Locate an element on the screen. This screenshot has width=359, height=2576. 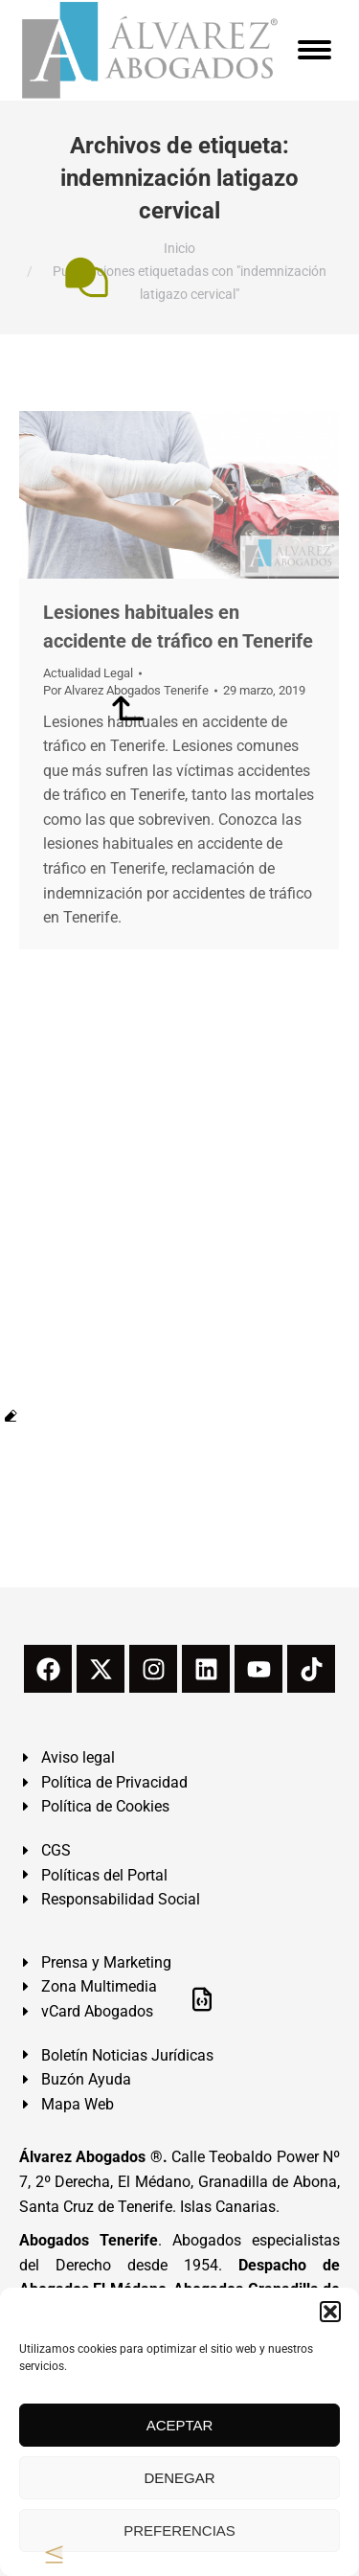
less than or equal to mathematical operator is located at coordinates (55, 2555).